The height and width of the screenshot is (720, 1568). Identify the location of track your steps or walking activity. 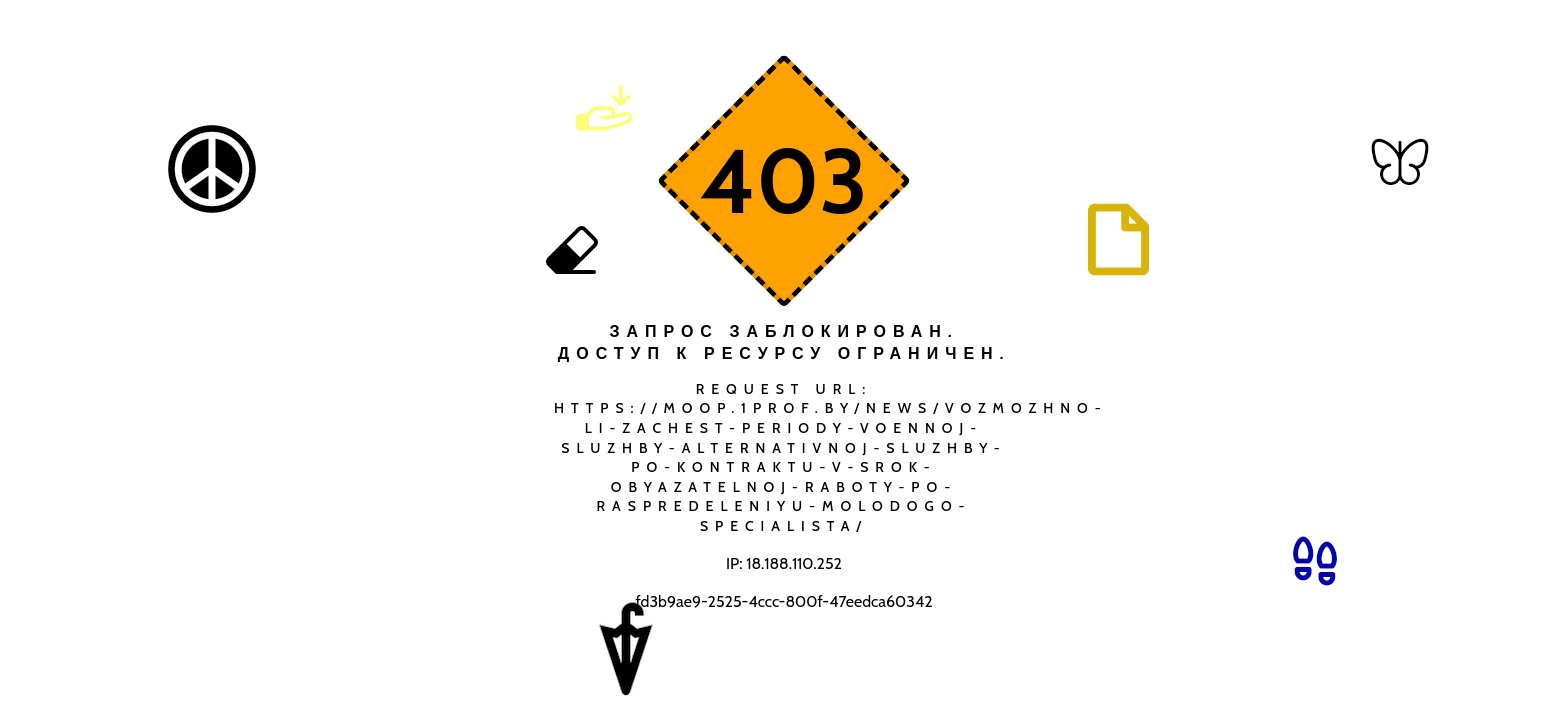
(1315, 561).